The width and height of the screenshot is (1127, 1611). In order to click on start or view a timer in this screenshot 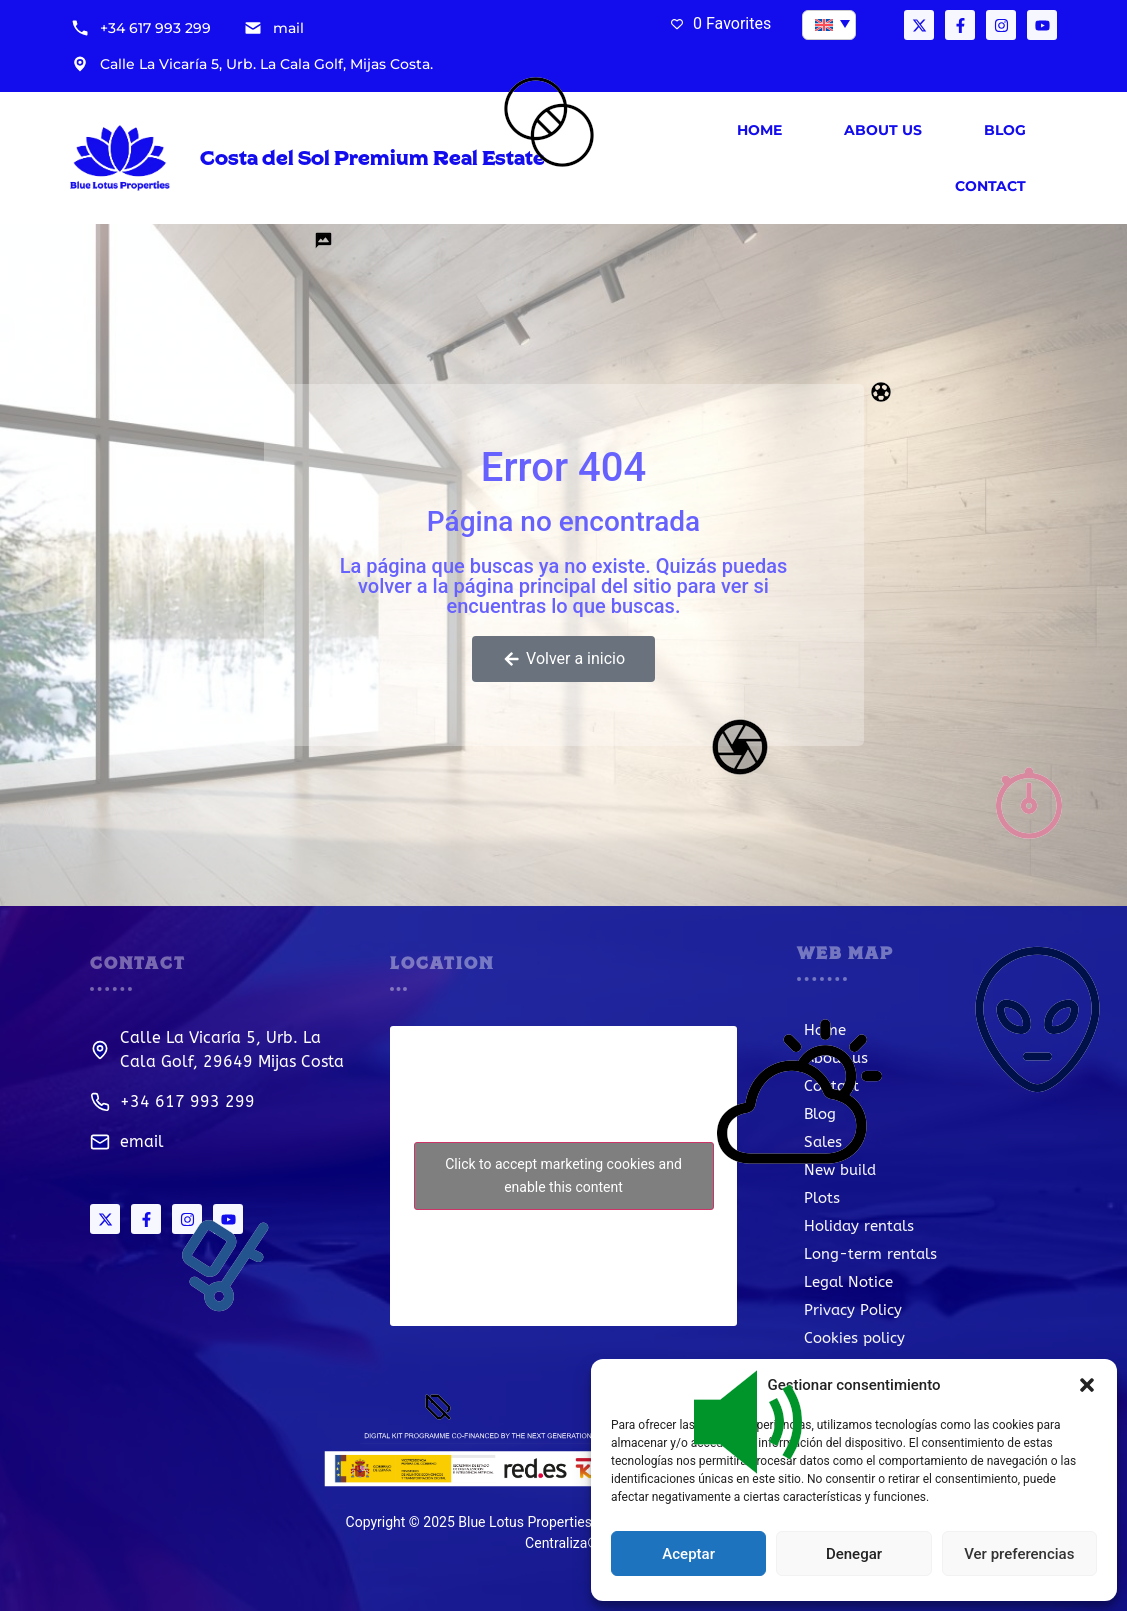, I will do `click(1029, 803)`.